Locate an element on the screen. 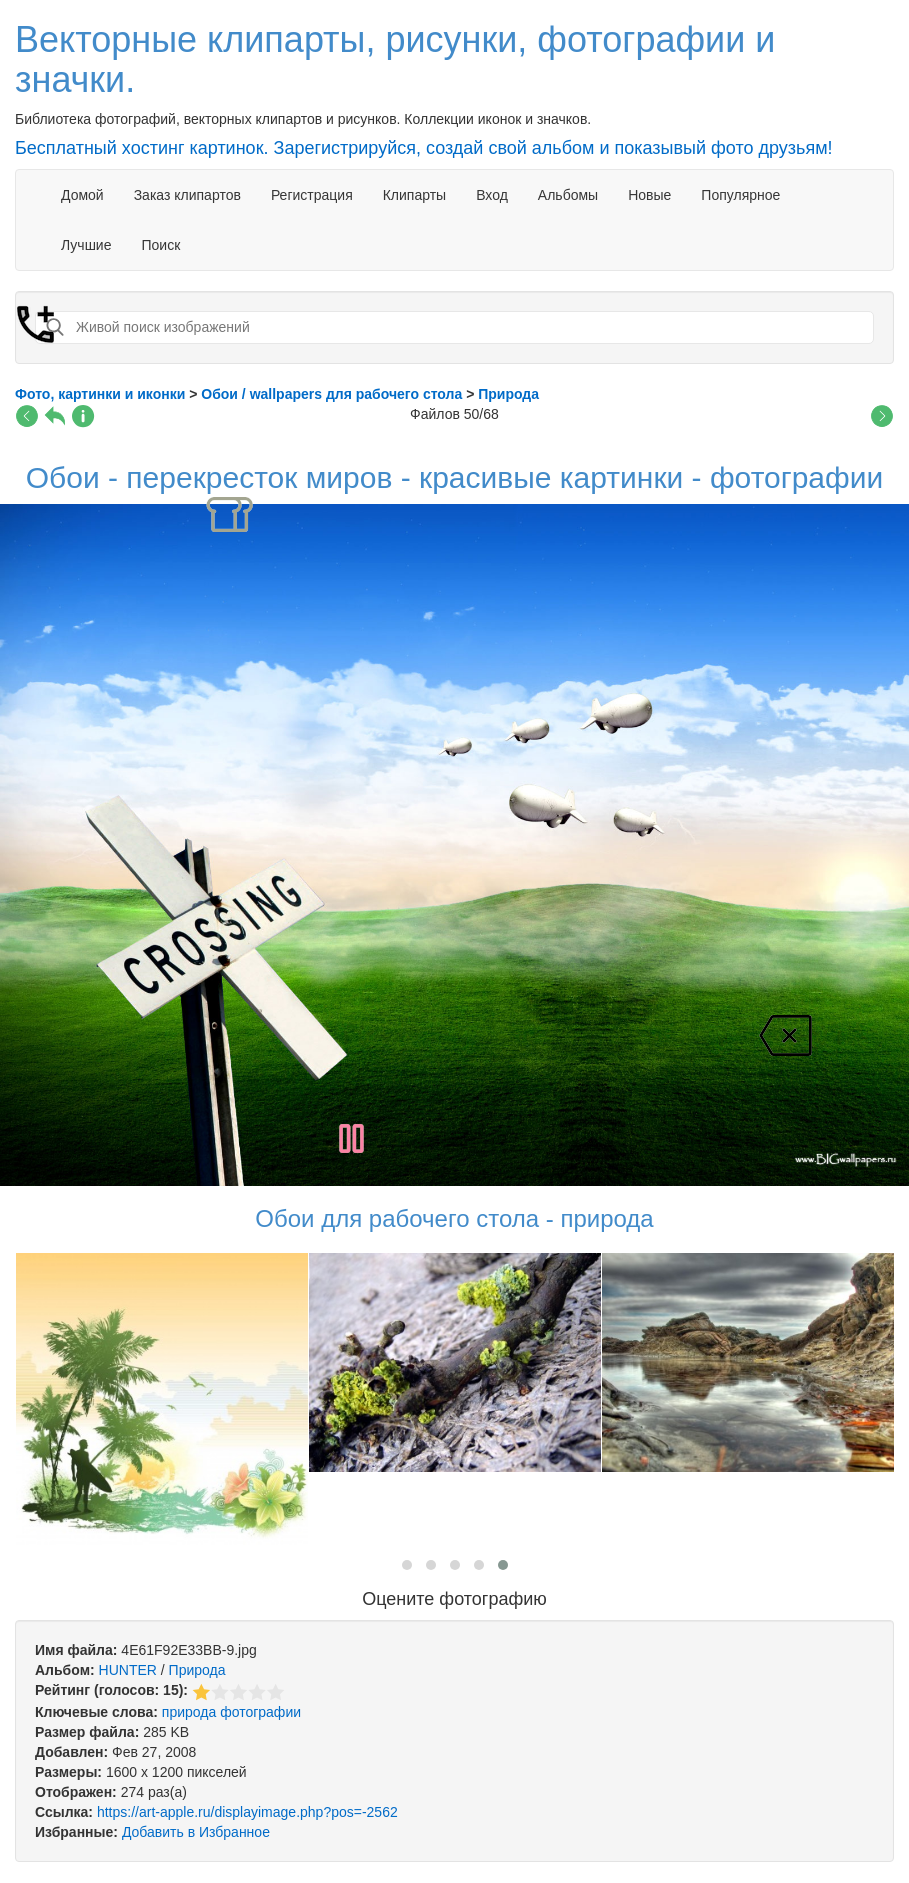 The image size is (909, 1883). switch to column view layout is located at coordinates (351, 1138).